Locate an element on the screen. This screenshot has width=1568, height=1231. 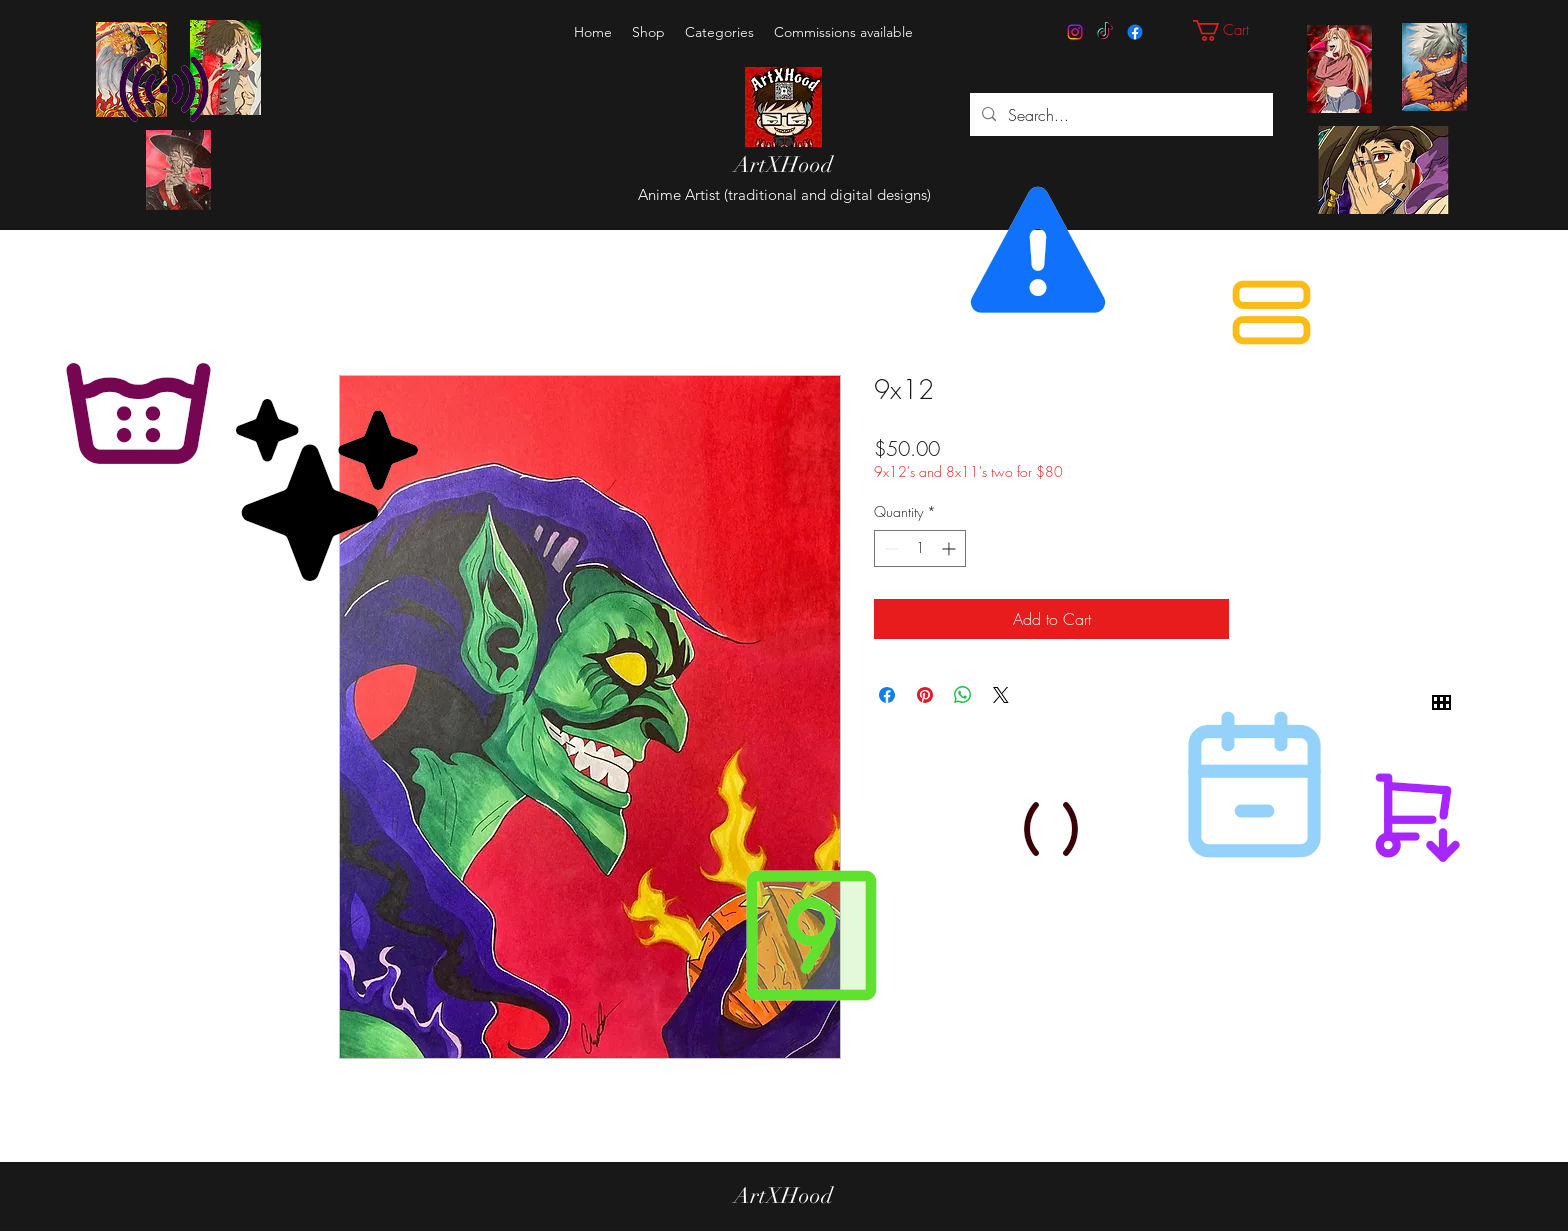
insert parentheses in text editor is located at coordinates (1051, 829).